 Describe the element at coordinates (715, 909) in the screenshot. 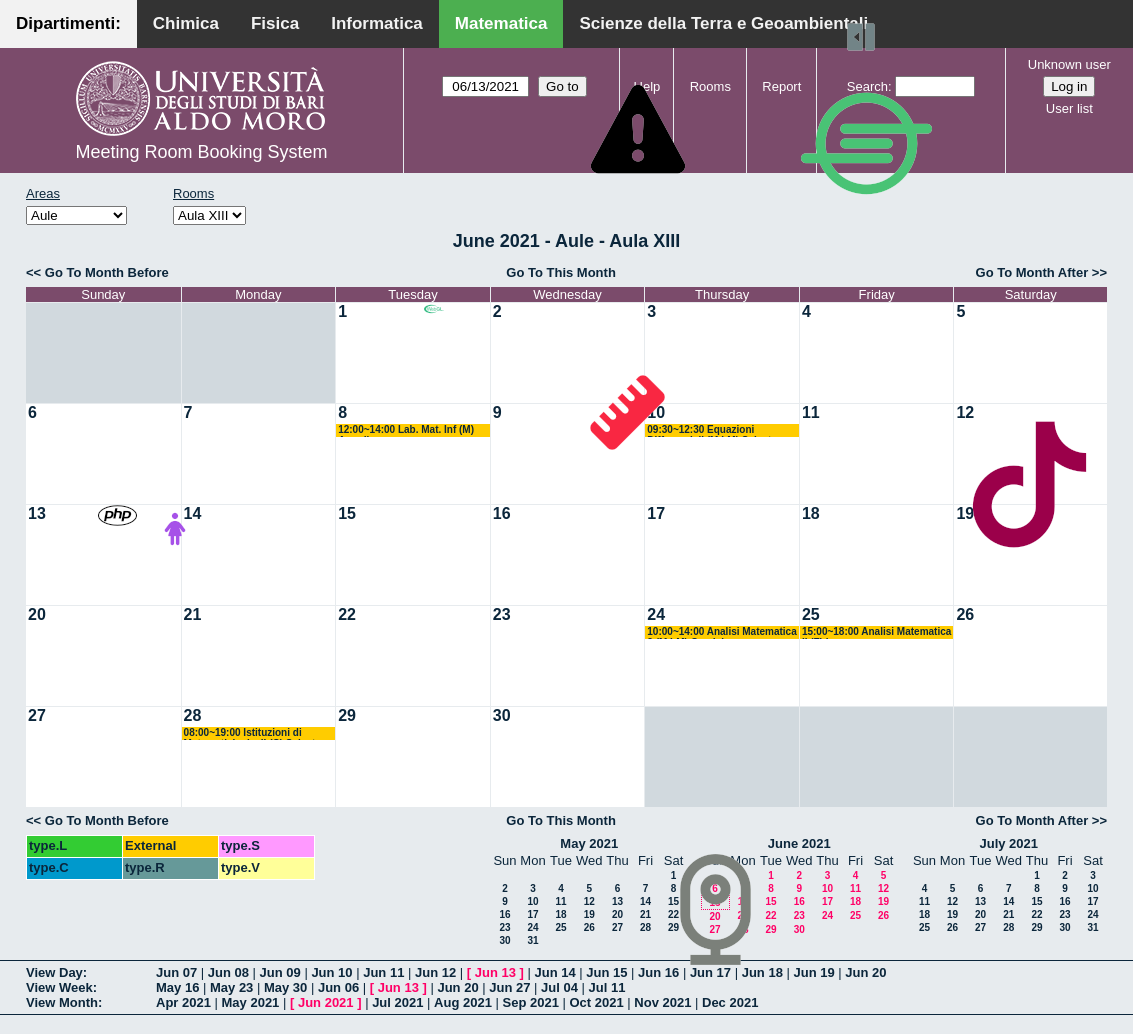

I see `access webcam settings` at that location.